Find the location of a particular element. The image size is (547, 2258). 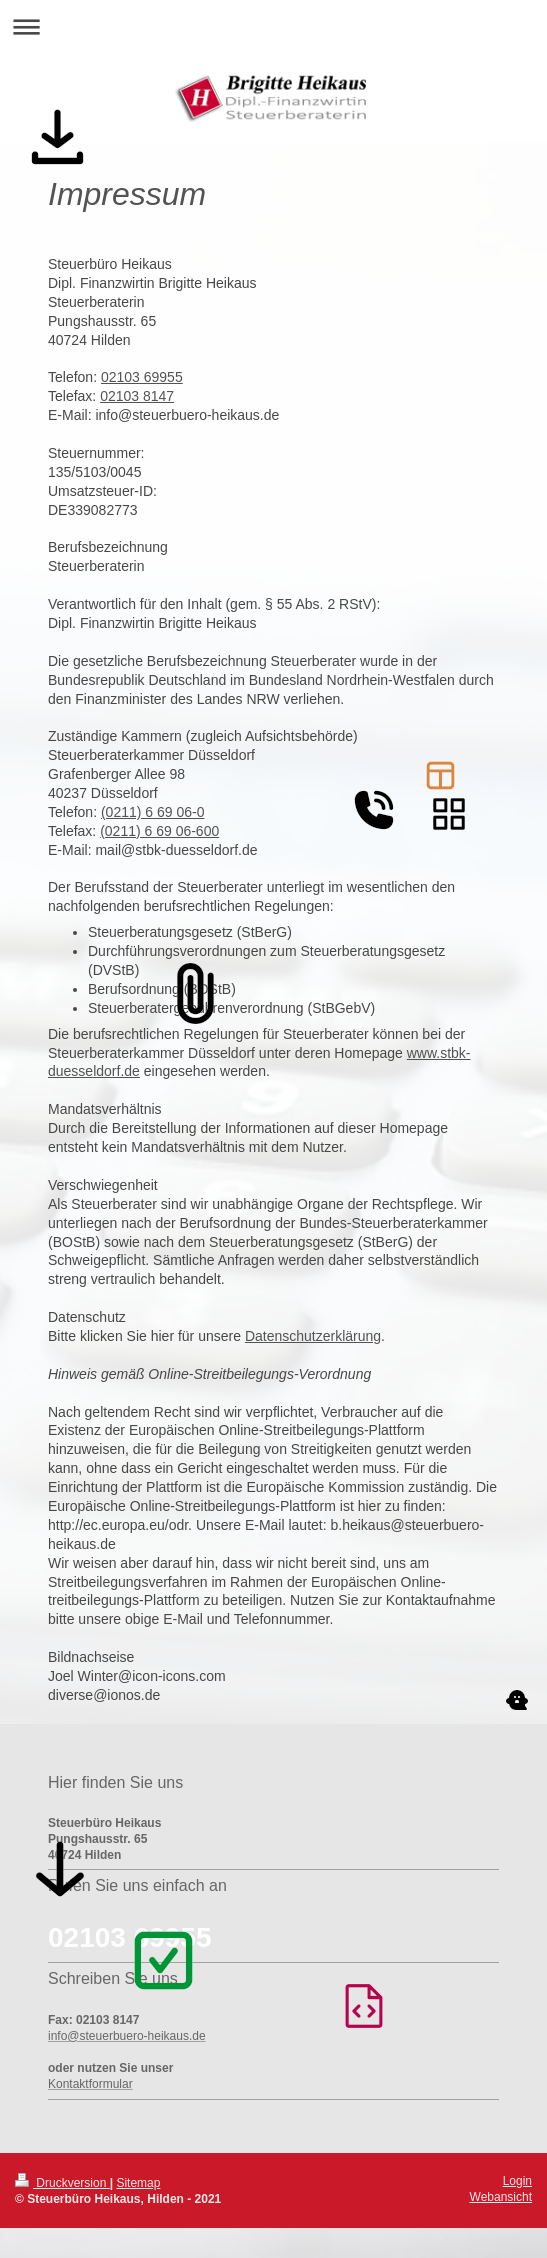

attach a file to your message is located at coordinates (195, 993).